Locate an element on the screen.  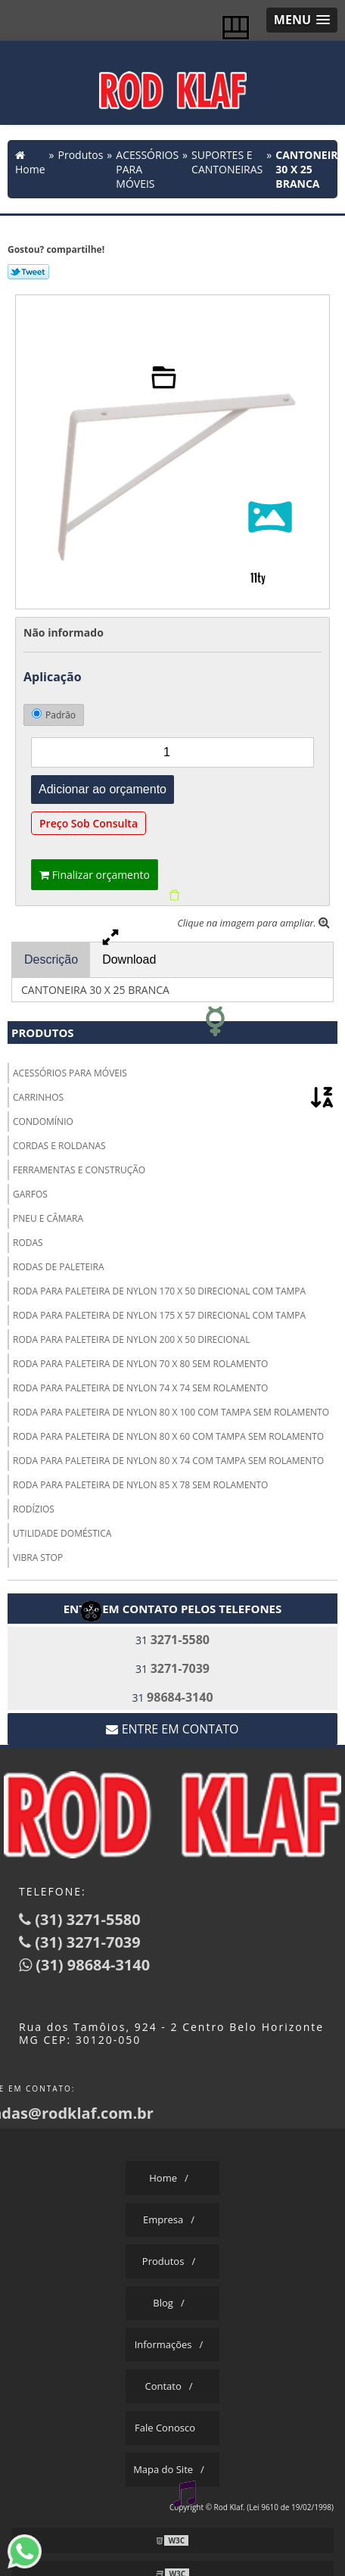
view data in table format is located at coordinates (235, 27).